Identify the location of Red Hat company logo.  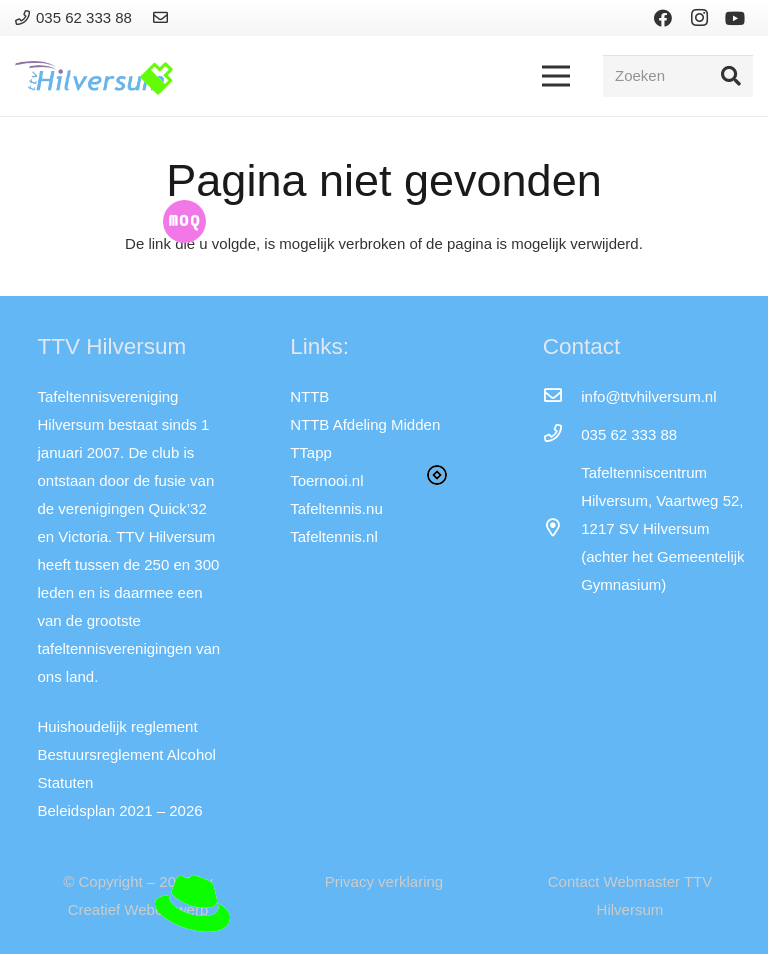
(192, 903).